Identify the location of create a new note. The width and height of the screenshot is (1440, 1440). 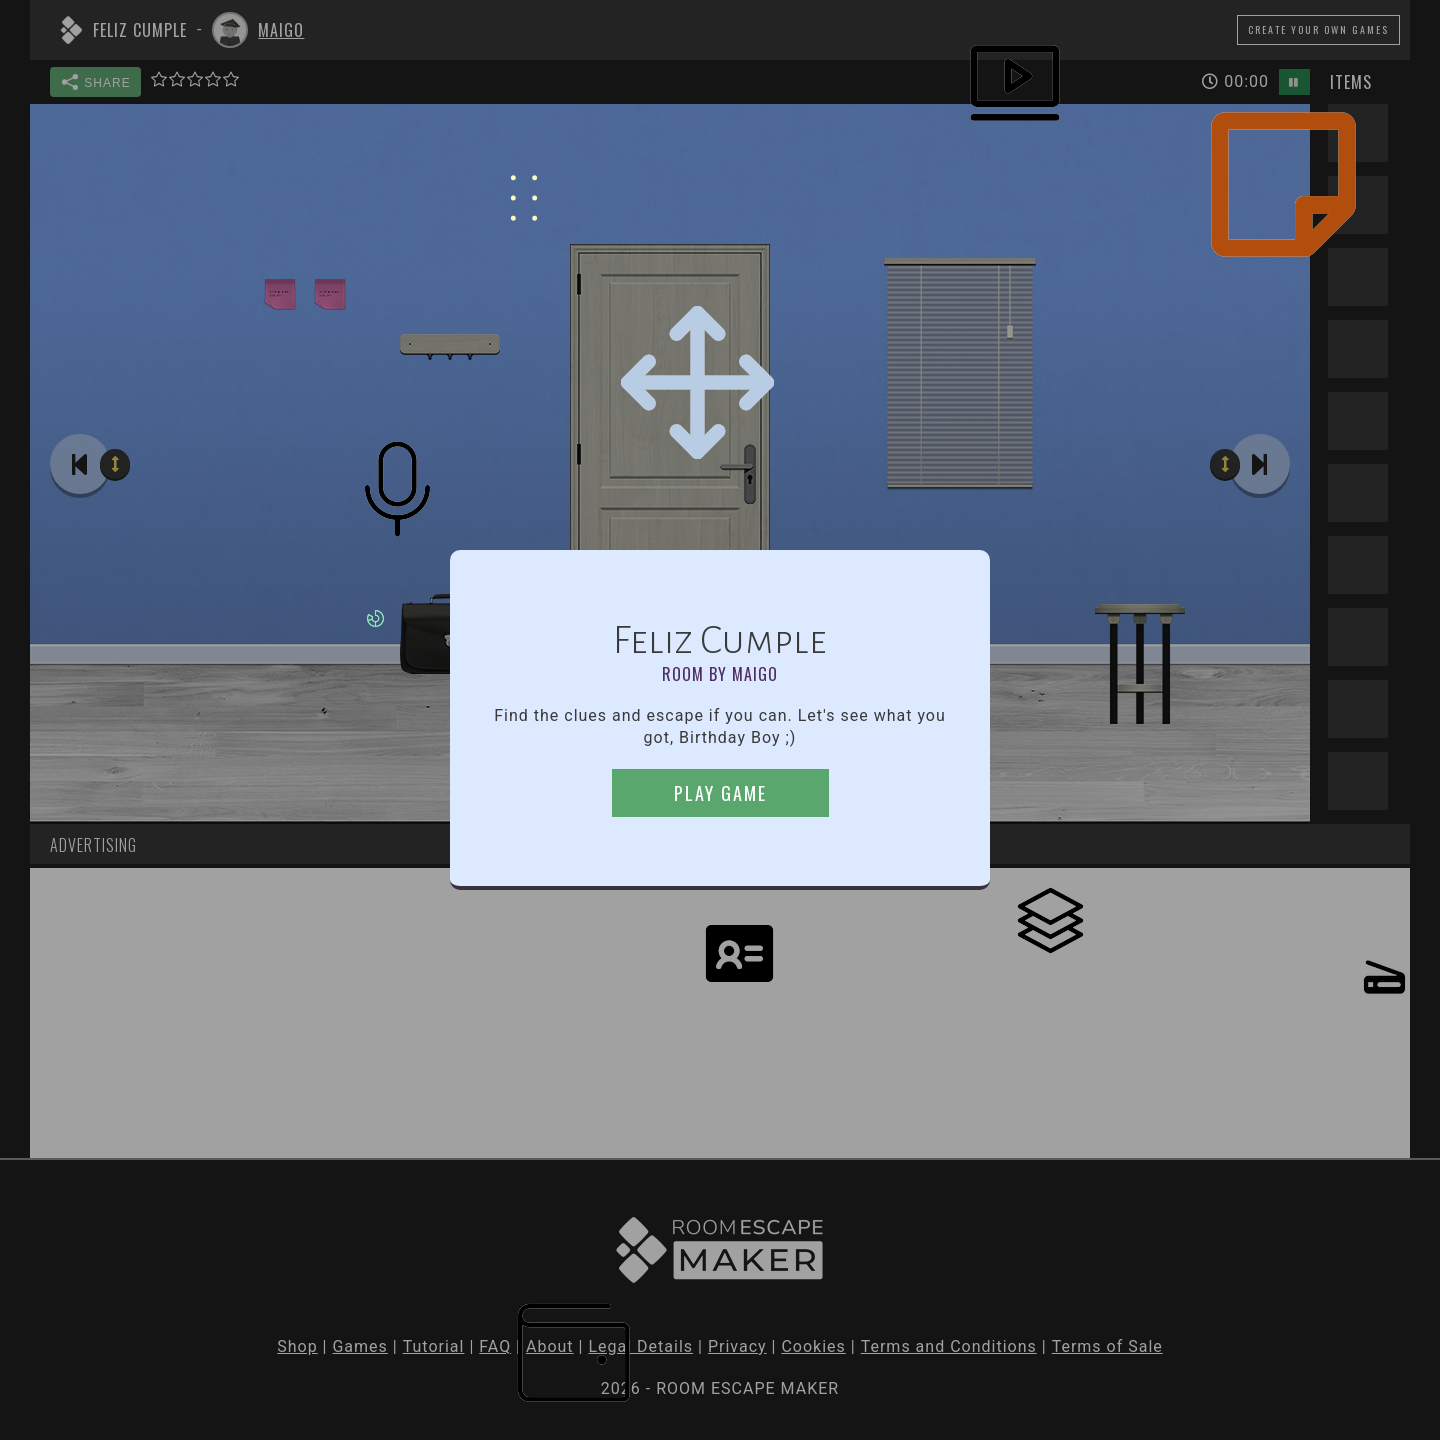
(1283, 184).